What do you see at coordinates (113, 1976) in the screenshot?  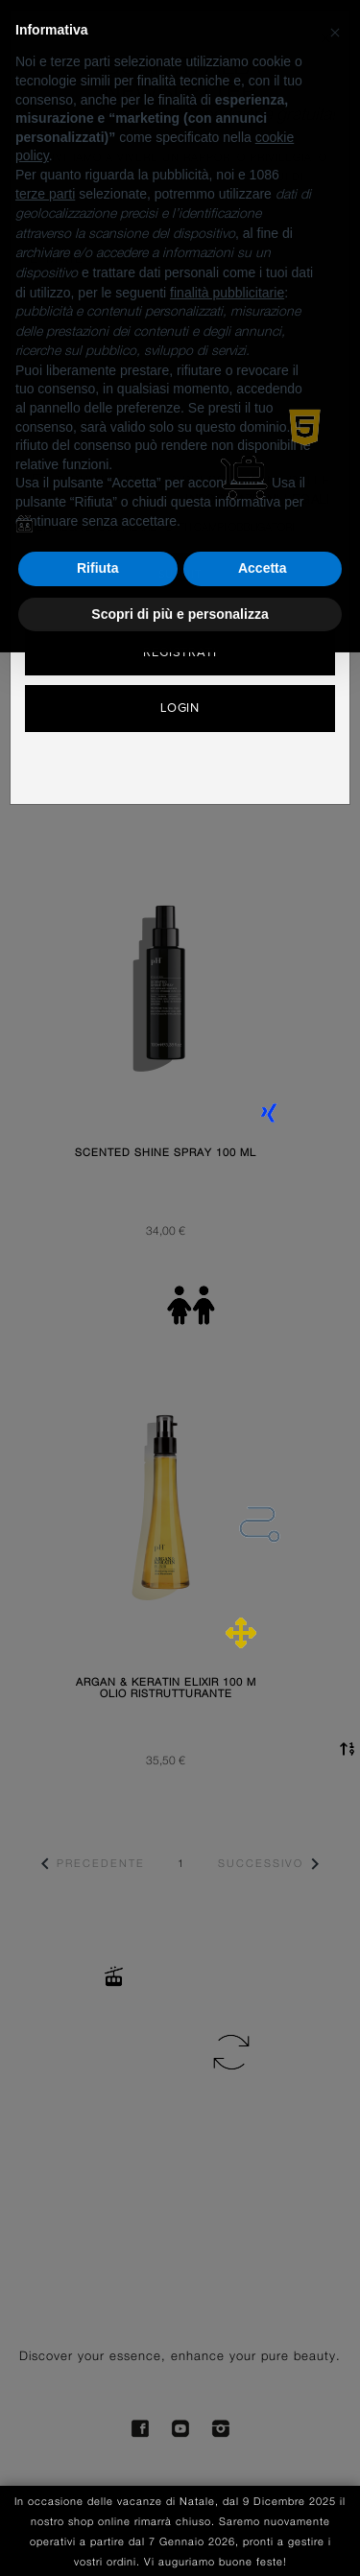 I see `access cable car or gondola transit information` at bounding box center [113, 1976].